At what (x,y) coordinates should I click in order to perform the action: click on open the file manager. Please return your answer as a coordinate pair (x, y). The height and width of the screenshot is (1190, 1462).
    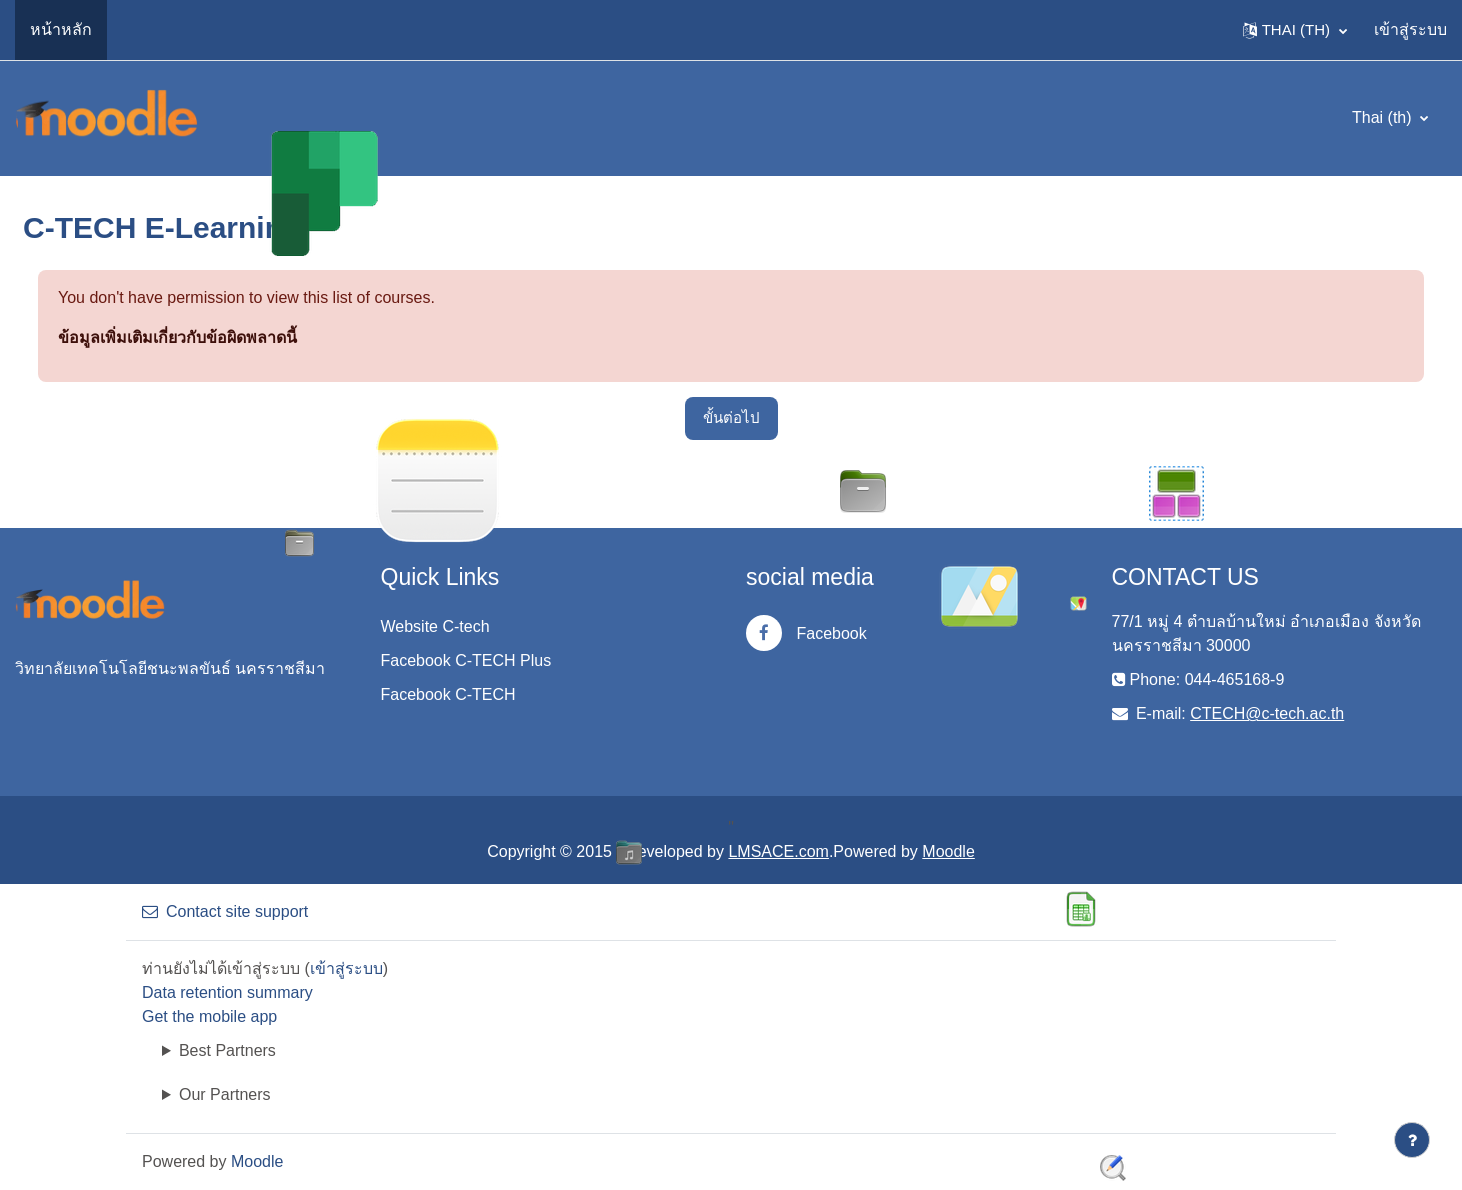
    Looking at the image, I should click on (863, 491).